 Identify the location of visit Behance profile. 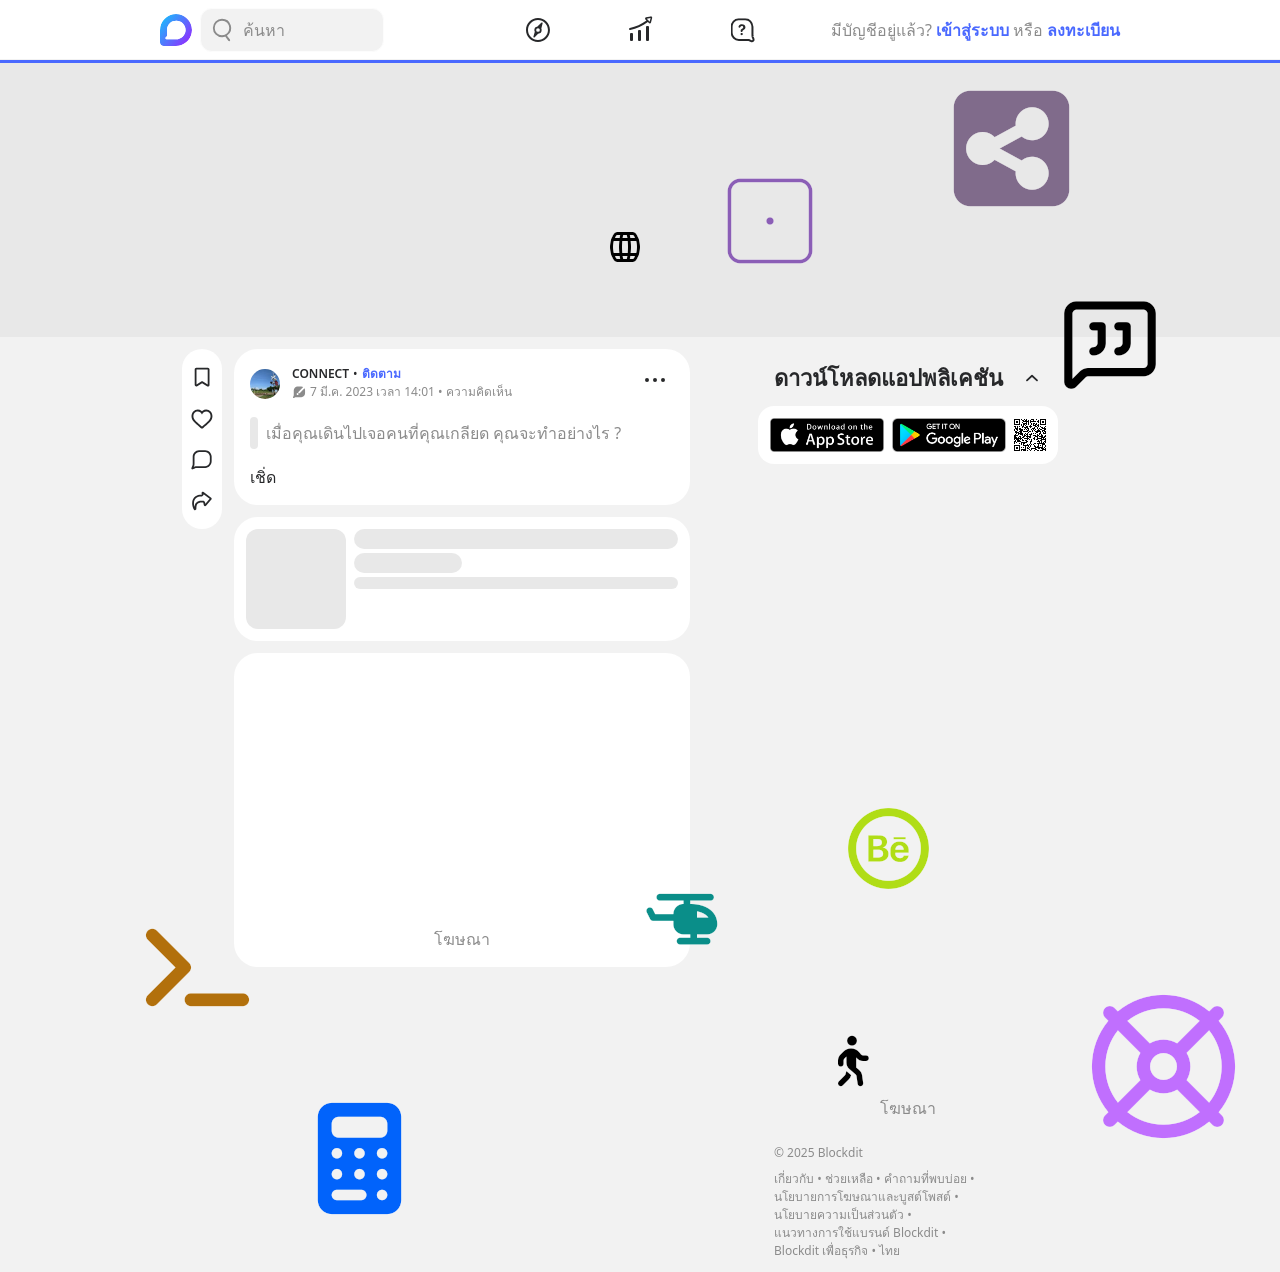
(888, 848).